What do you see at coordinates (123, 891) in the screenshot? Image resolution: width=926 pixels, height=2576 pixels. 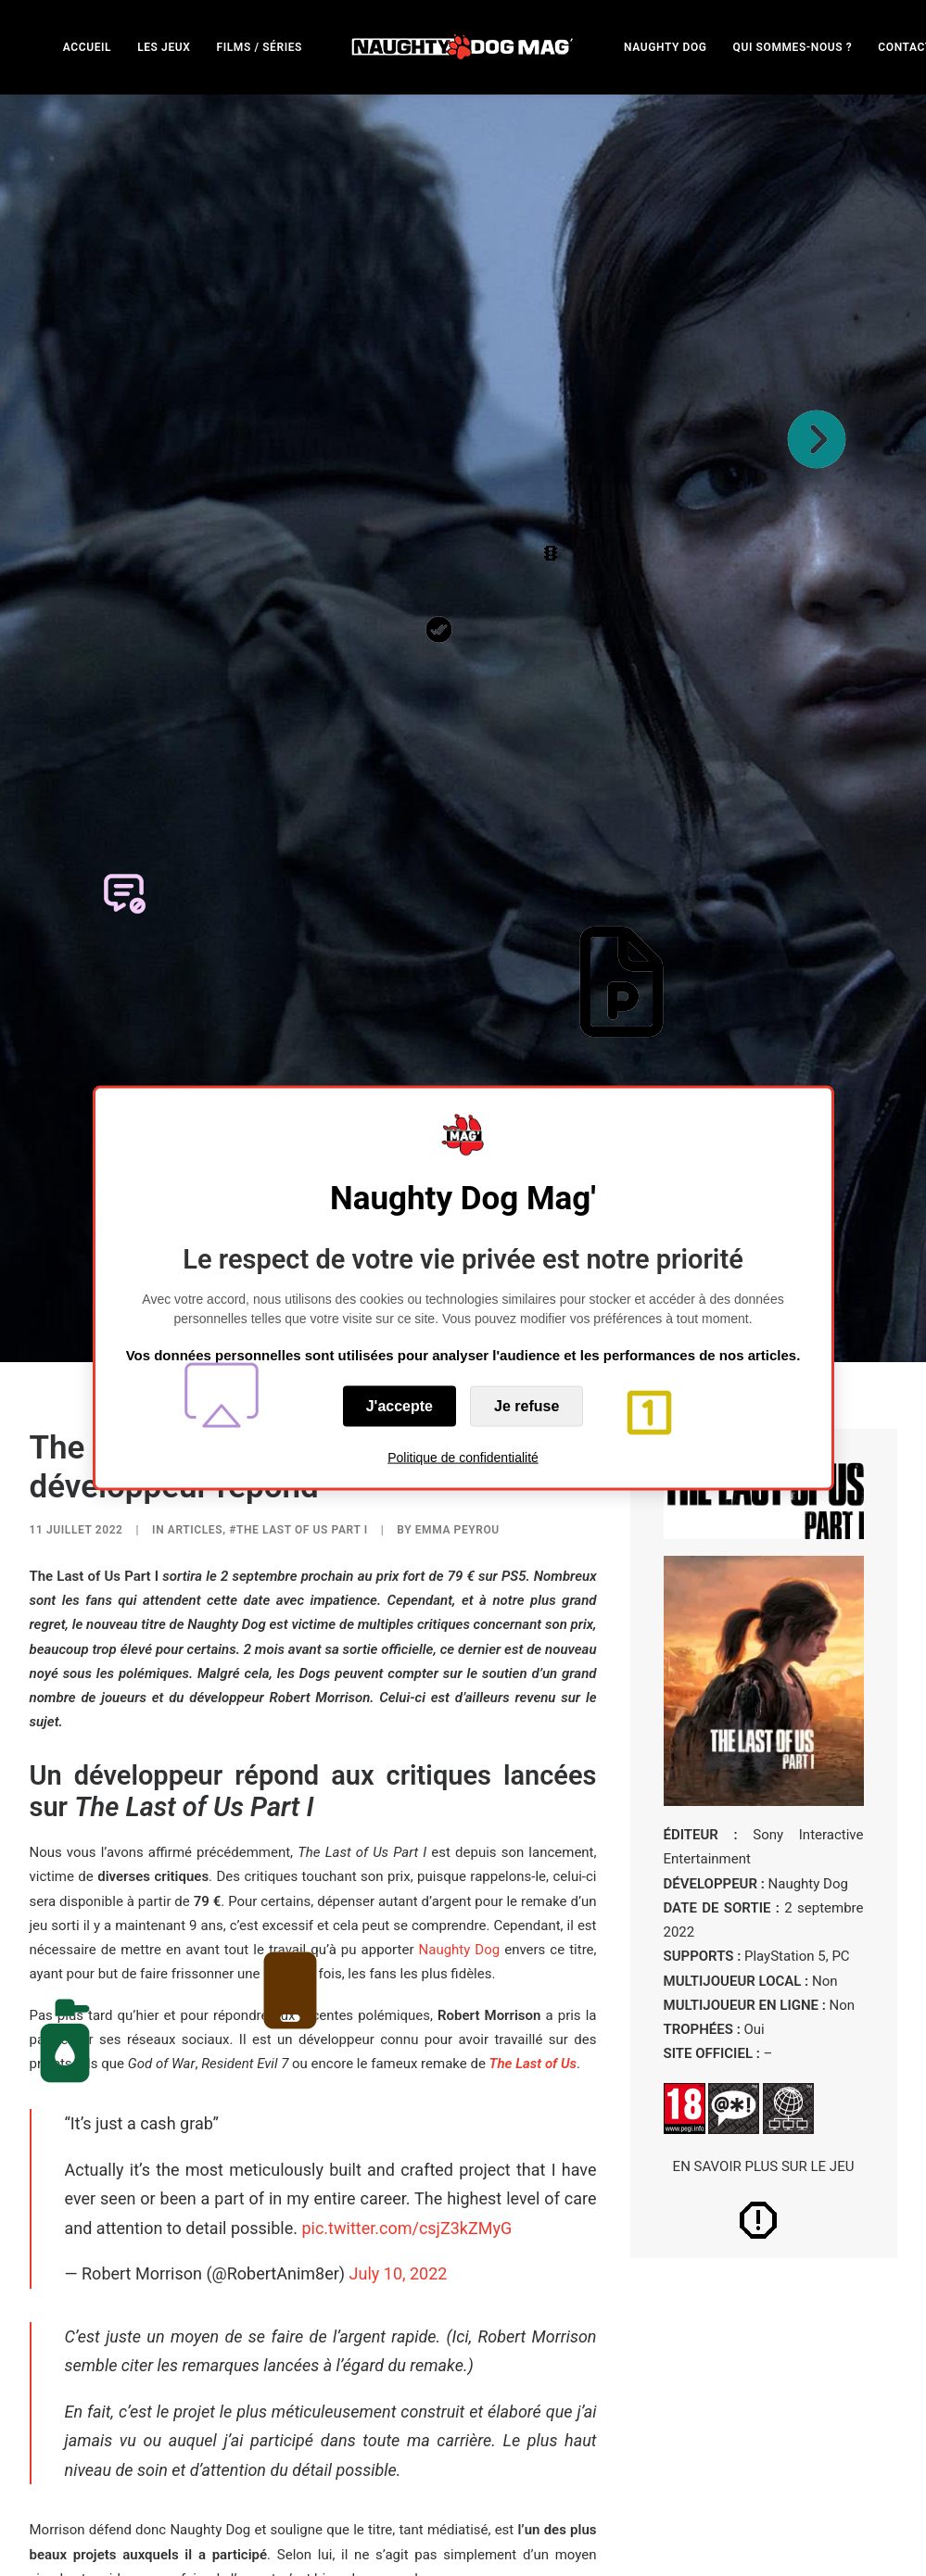 I see `cancel or delete a message` at bounding box center [123, 891].